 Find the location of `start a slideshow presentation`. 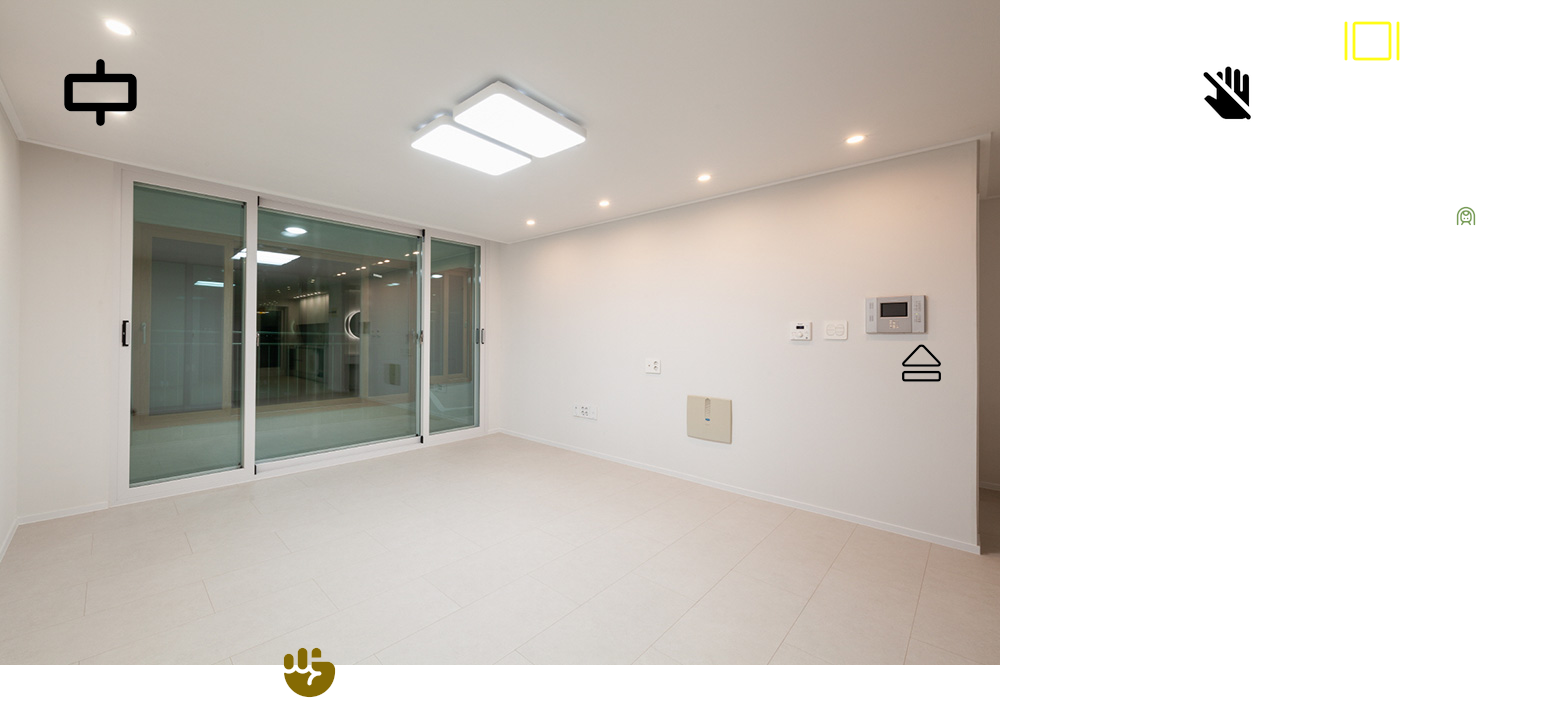

start a slideshow presentation is located at coordinates (1372, 41).